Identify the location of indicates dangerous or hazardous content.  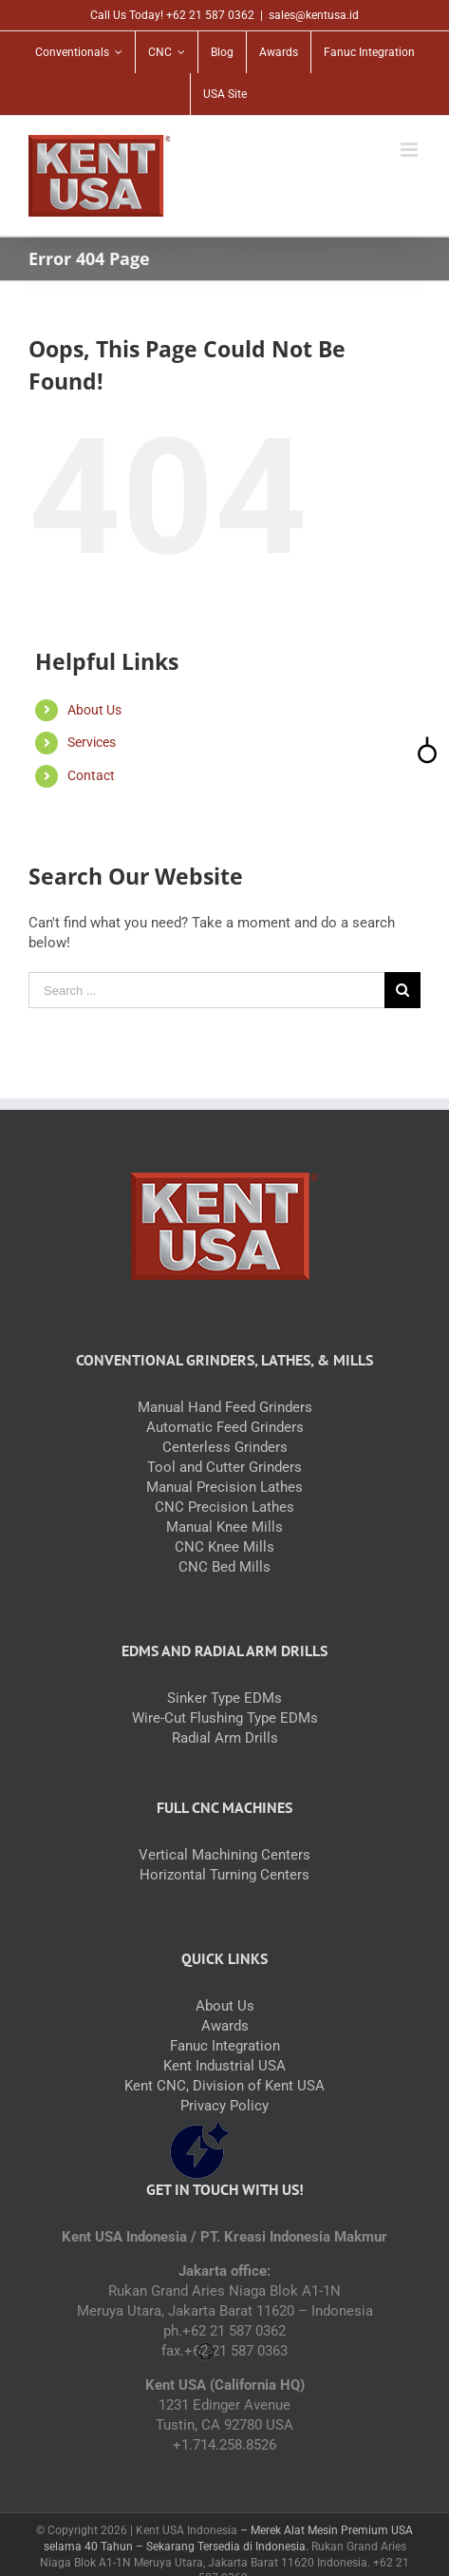
(205, 2351).